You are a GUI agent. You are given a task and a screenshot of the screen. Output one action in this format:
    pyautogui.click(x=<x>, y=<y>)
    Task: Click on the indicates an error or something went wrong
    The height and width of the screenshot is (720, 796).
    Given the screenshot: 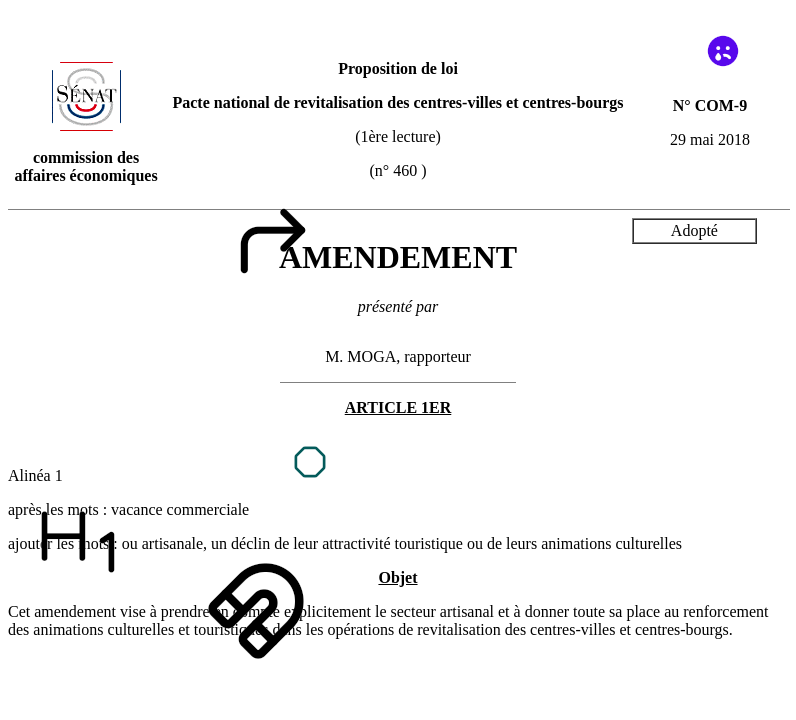 What is the action you would take?
    pyautogui.click(x=723, y=51)
    